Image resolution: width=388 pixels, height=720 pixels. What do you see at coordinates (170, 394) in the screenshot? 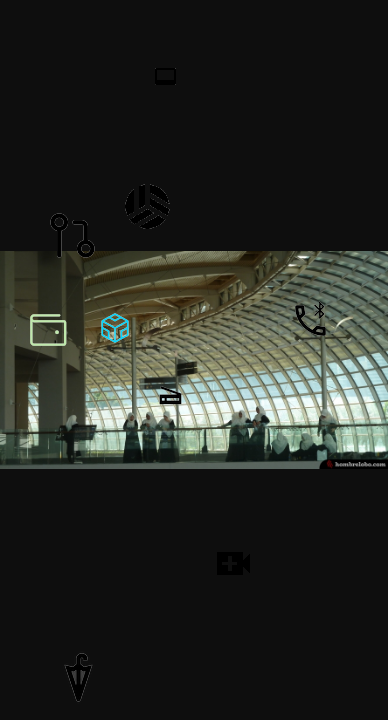
I see `scan a document or image` at bounding box center [170, 394].